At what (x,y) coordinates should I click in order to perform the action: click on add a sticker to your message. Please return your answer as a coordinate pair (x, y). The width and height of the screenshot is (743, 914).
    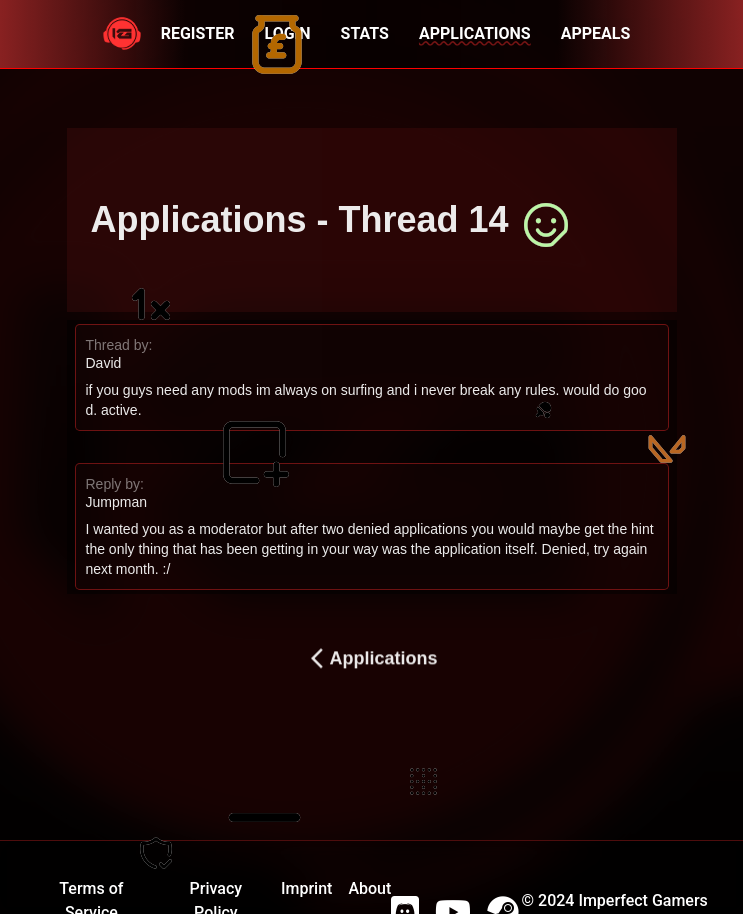
    Looking at the image, I should click on (546, 225).